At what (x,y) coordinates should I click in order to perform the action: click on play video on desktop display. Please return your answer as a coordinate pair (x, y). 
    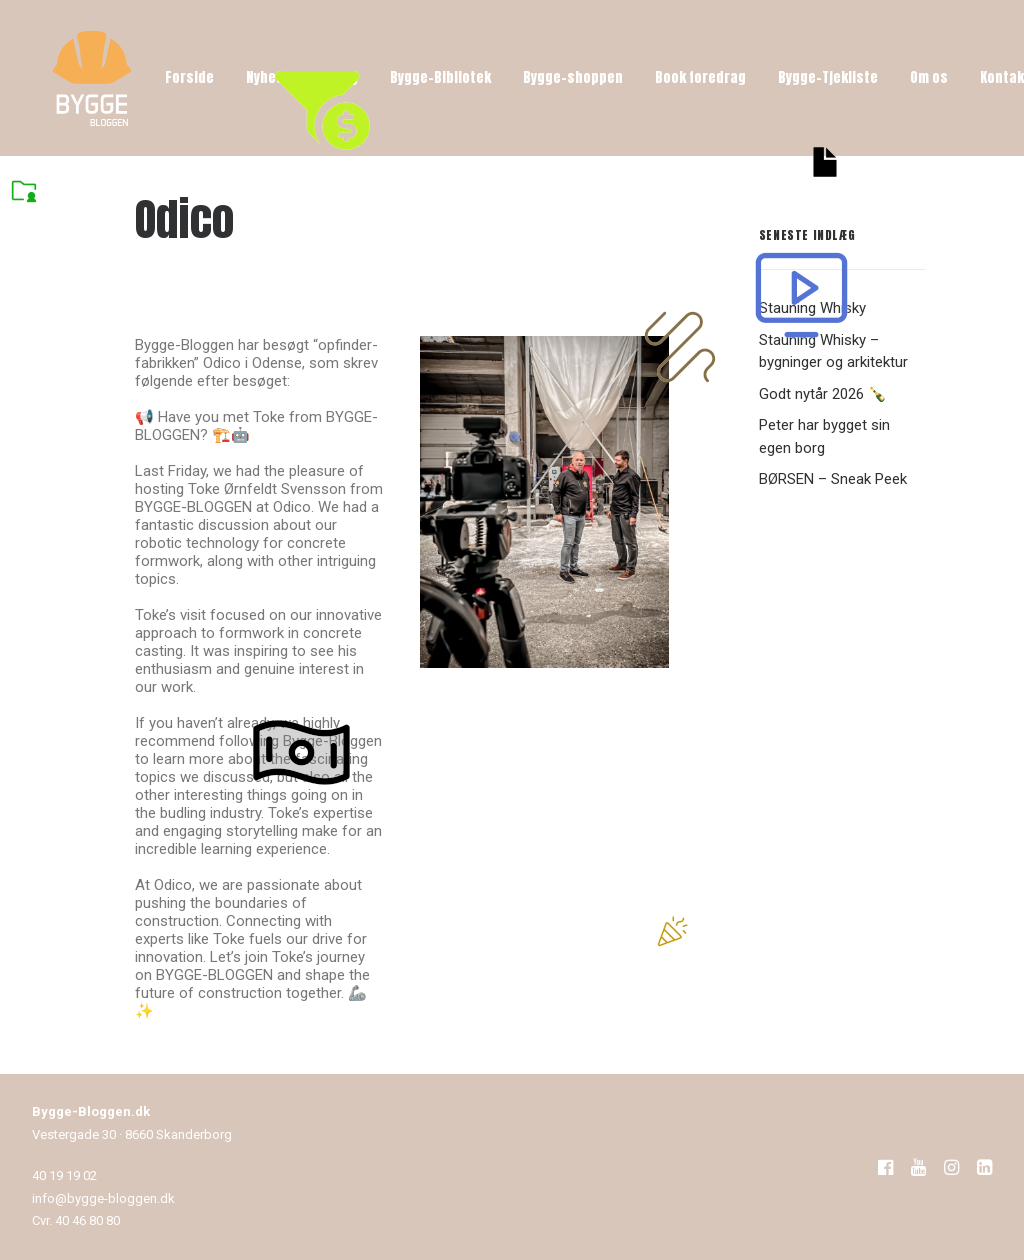
    Looking at the image, I should click on (801, 291).